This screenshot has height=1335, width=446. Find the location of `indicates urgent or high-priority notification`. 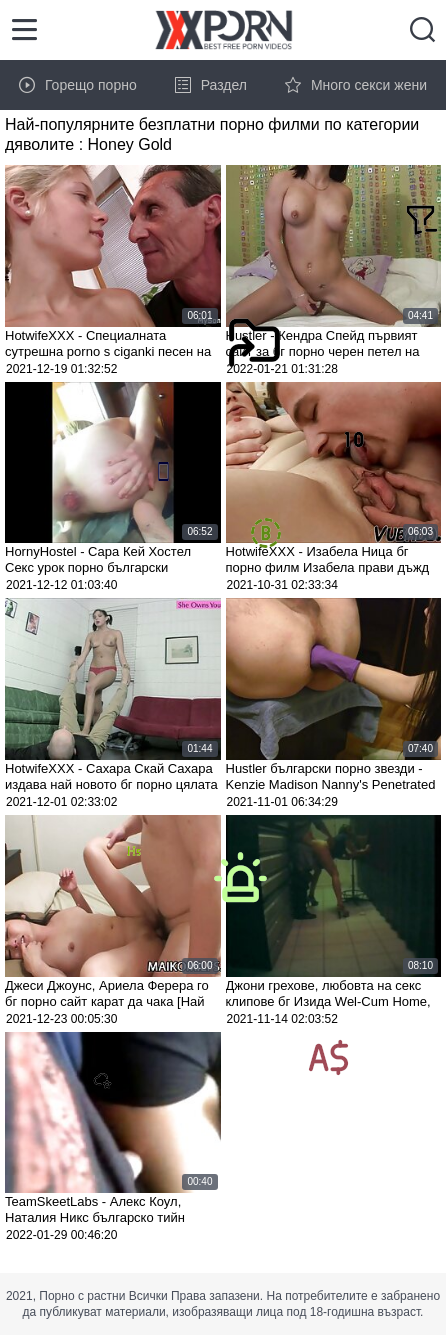

indicates urgent or high-priority notification is located at coordinates (240, 878).